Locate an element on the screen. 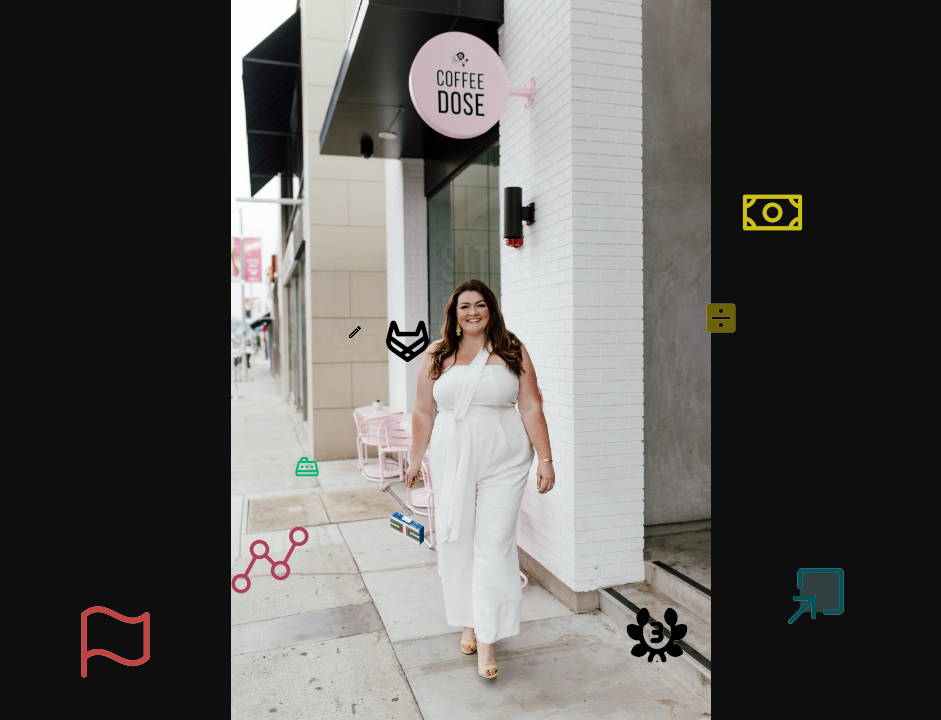 The image size is (941, 720). access point of sale system is located at coordinates (307, 468).